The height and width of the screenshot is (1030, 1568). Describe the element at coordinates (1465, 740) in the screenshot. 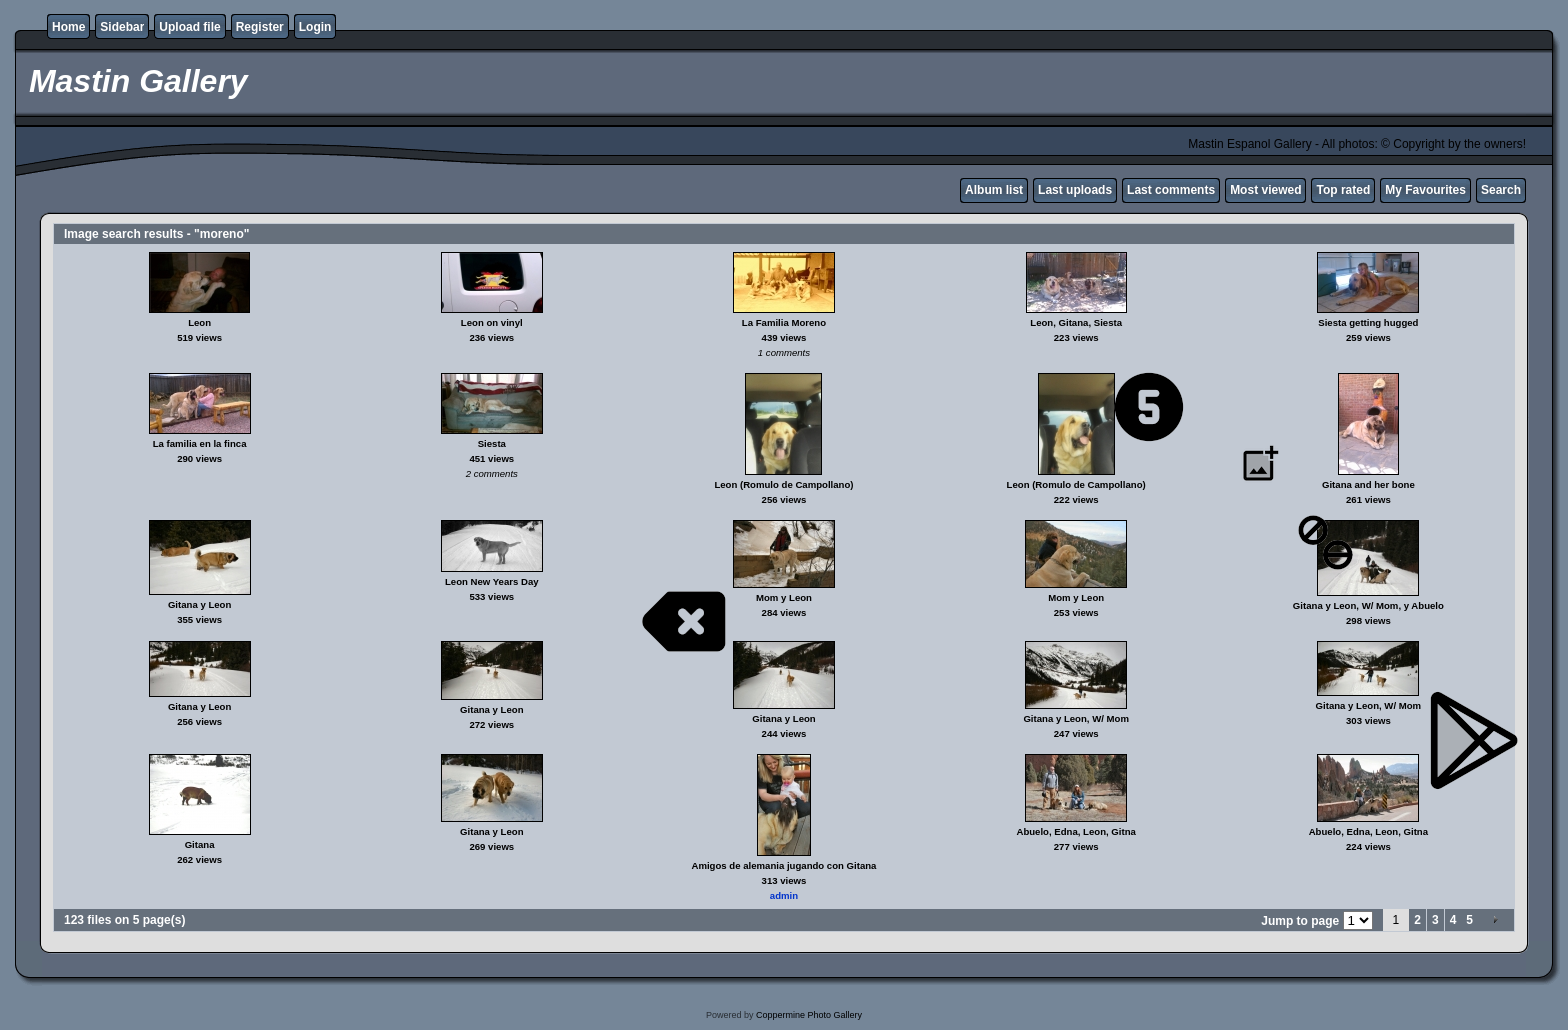

I see `open the google play store` at that location.